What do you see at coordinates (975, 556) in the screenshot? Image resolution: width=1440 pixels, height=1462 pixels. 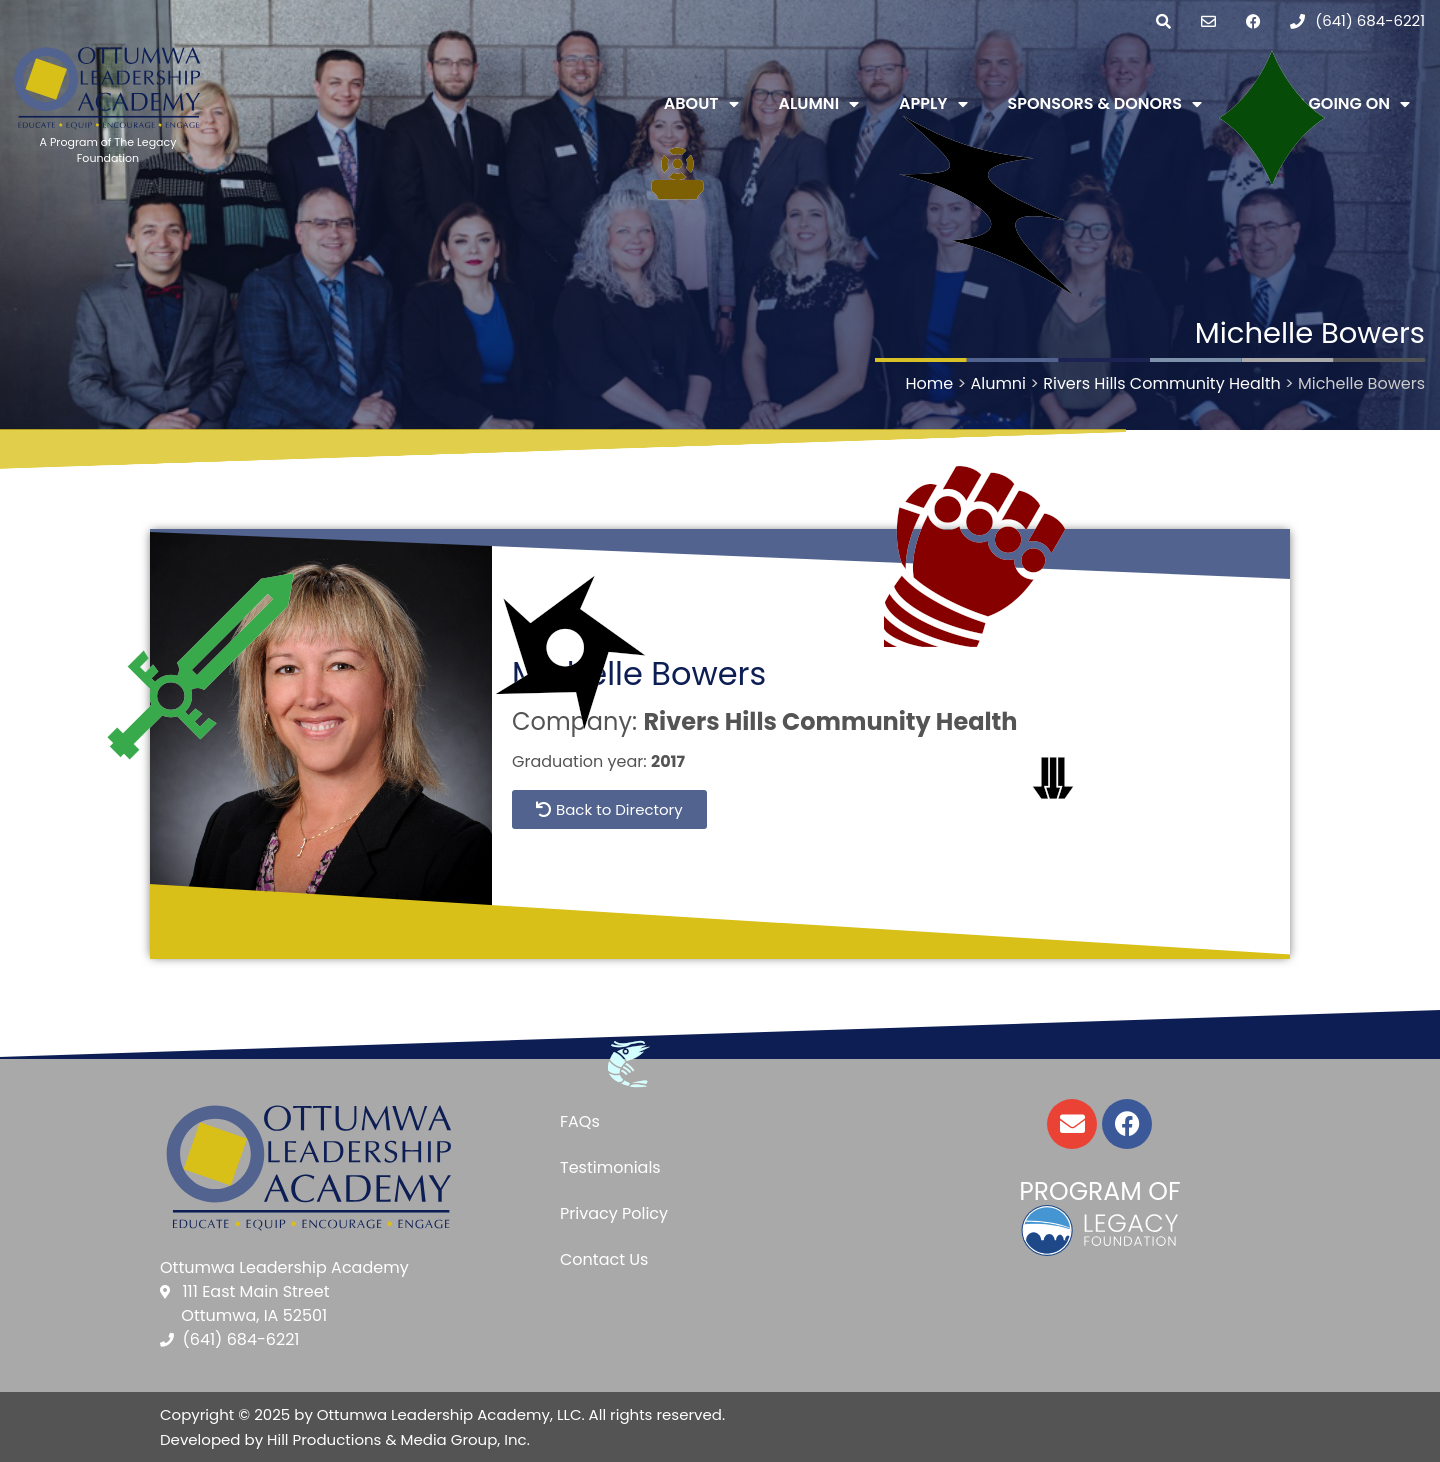 I see `select a melee or unarmed combat skill` at bounding box center [975, 556].